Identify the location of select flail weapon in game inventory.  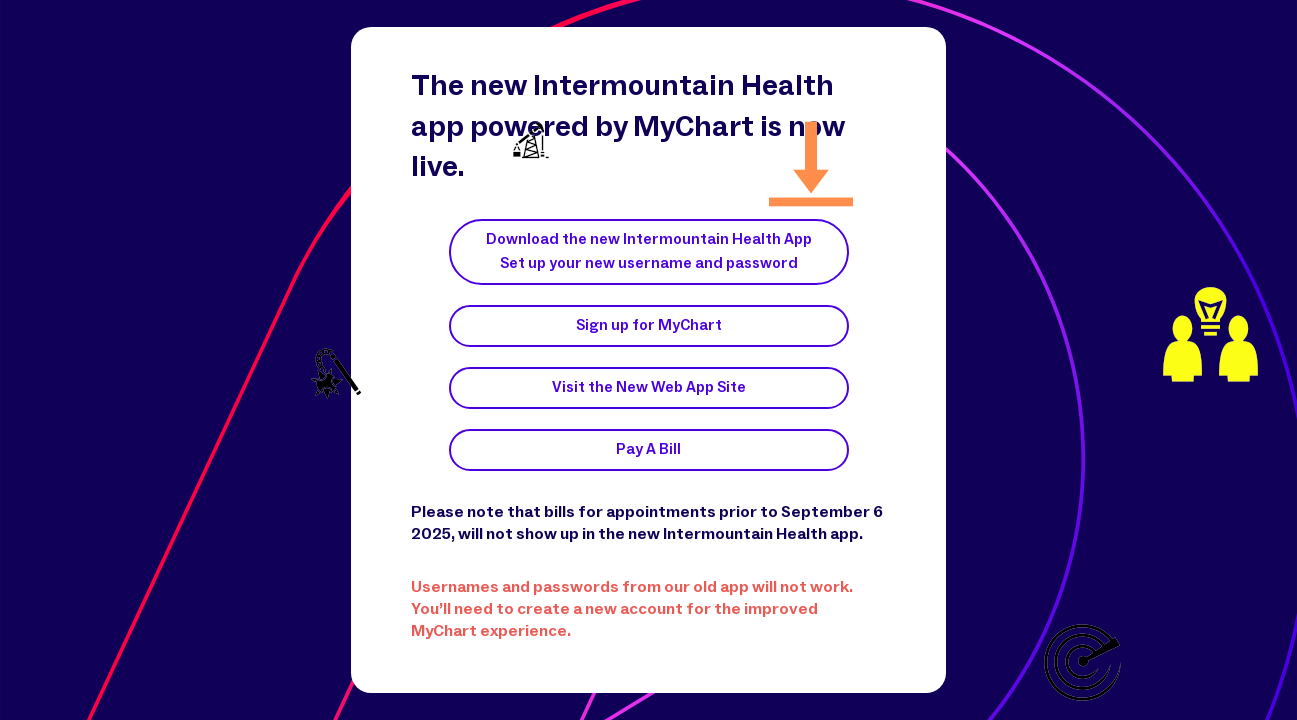
(336, 374).